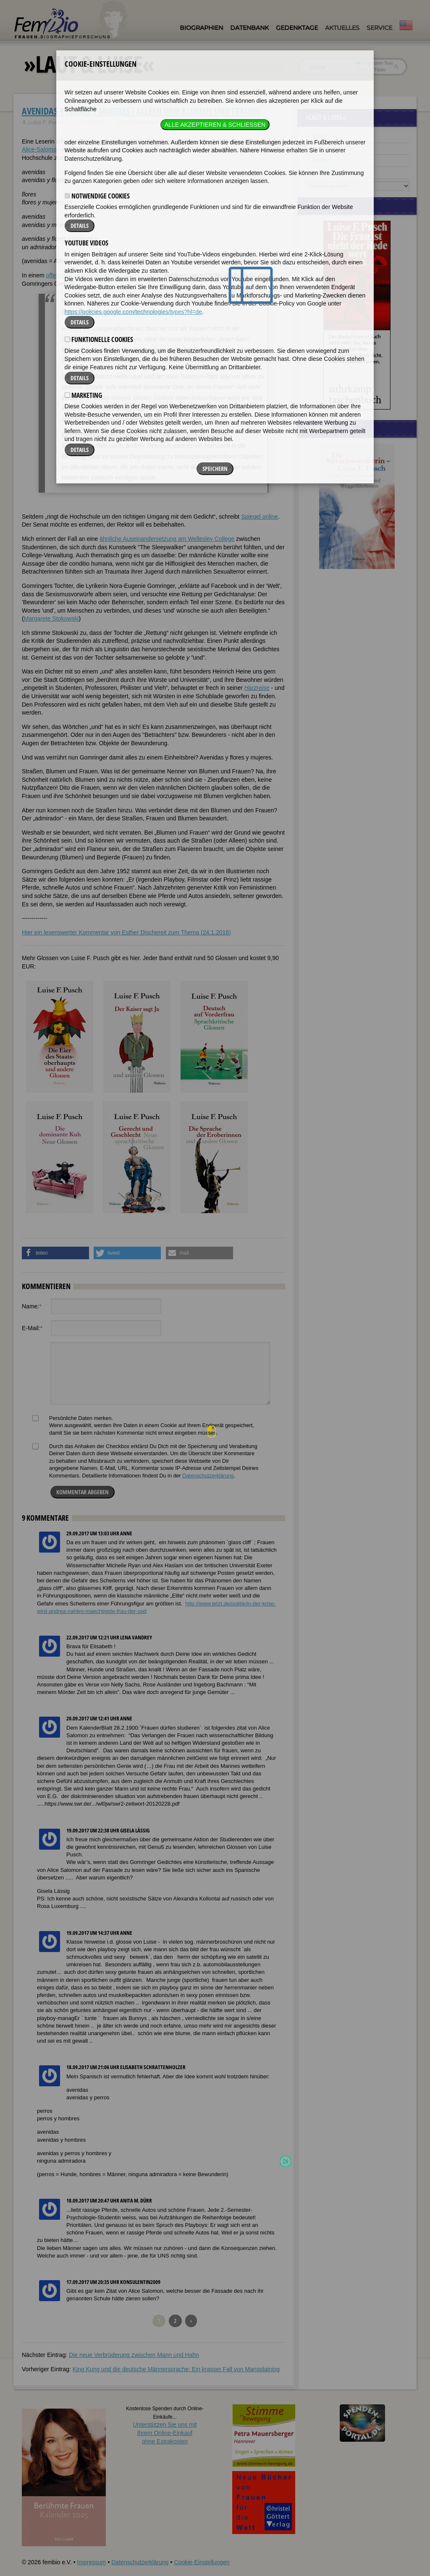  What do you see at coordinates (286, 2161) in the screenshot?
I see `skip to next track` at bounding box center [286, 2161].